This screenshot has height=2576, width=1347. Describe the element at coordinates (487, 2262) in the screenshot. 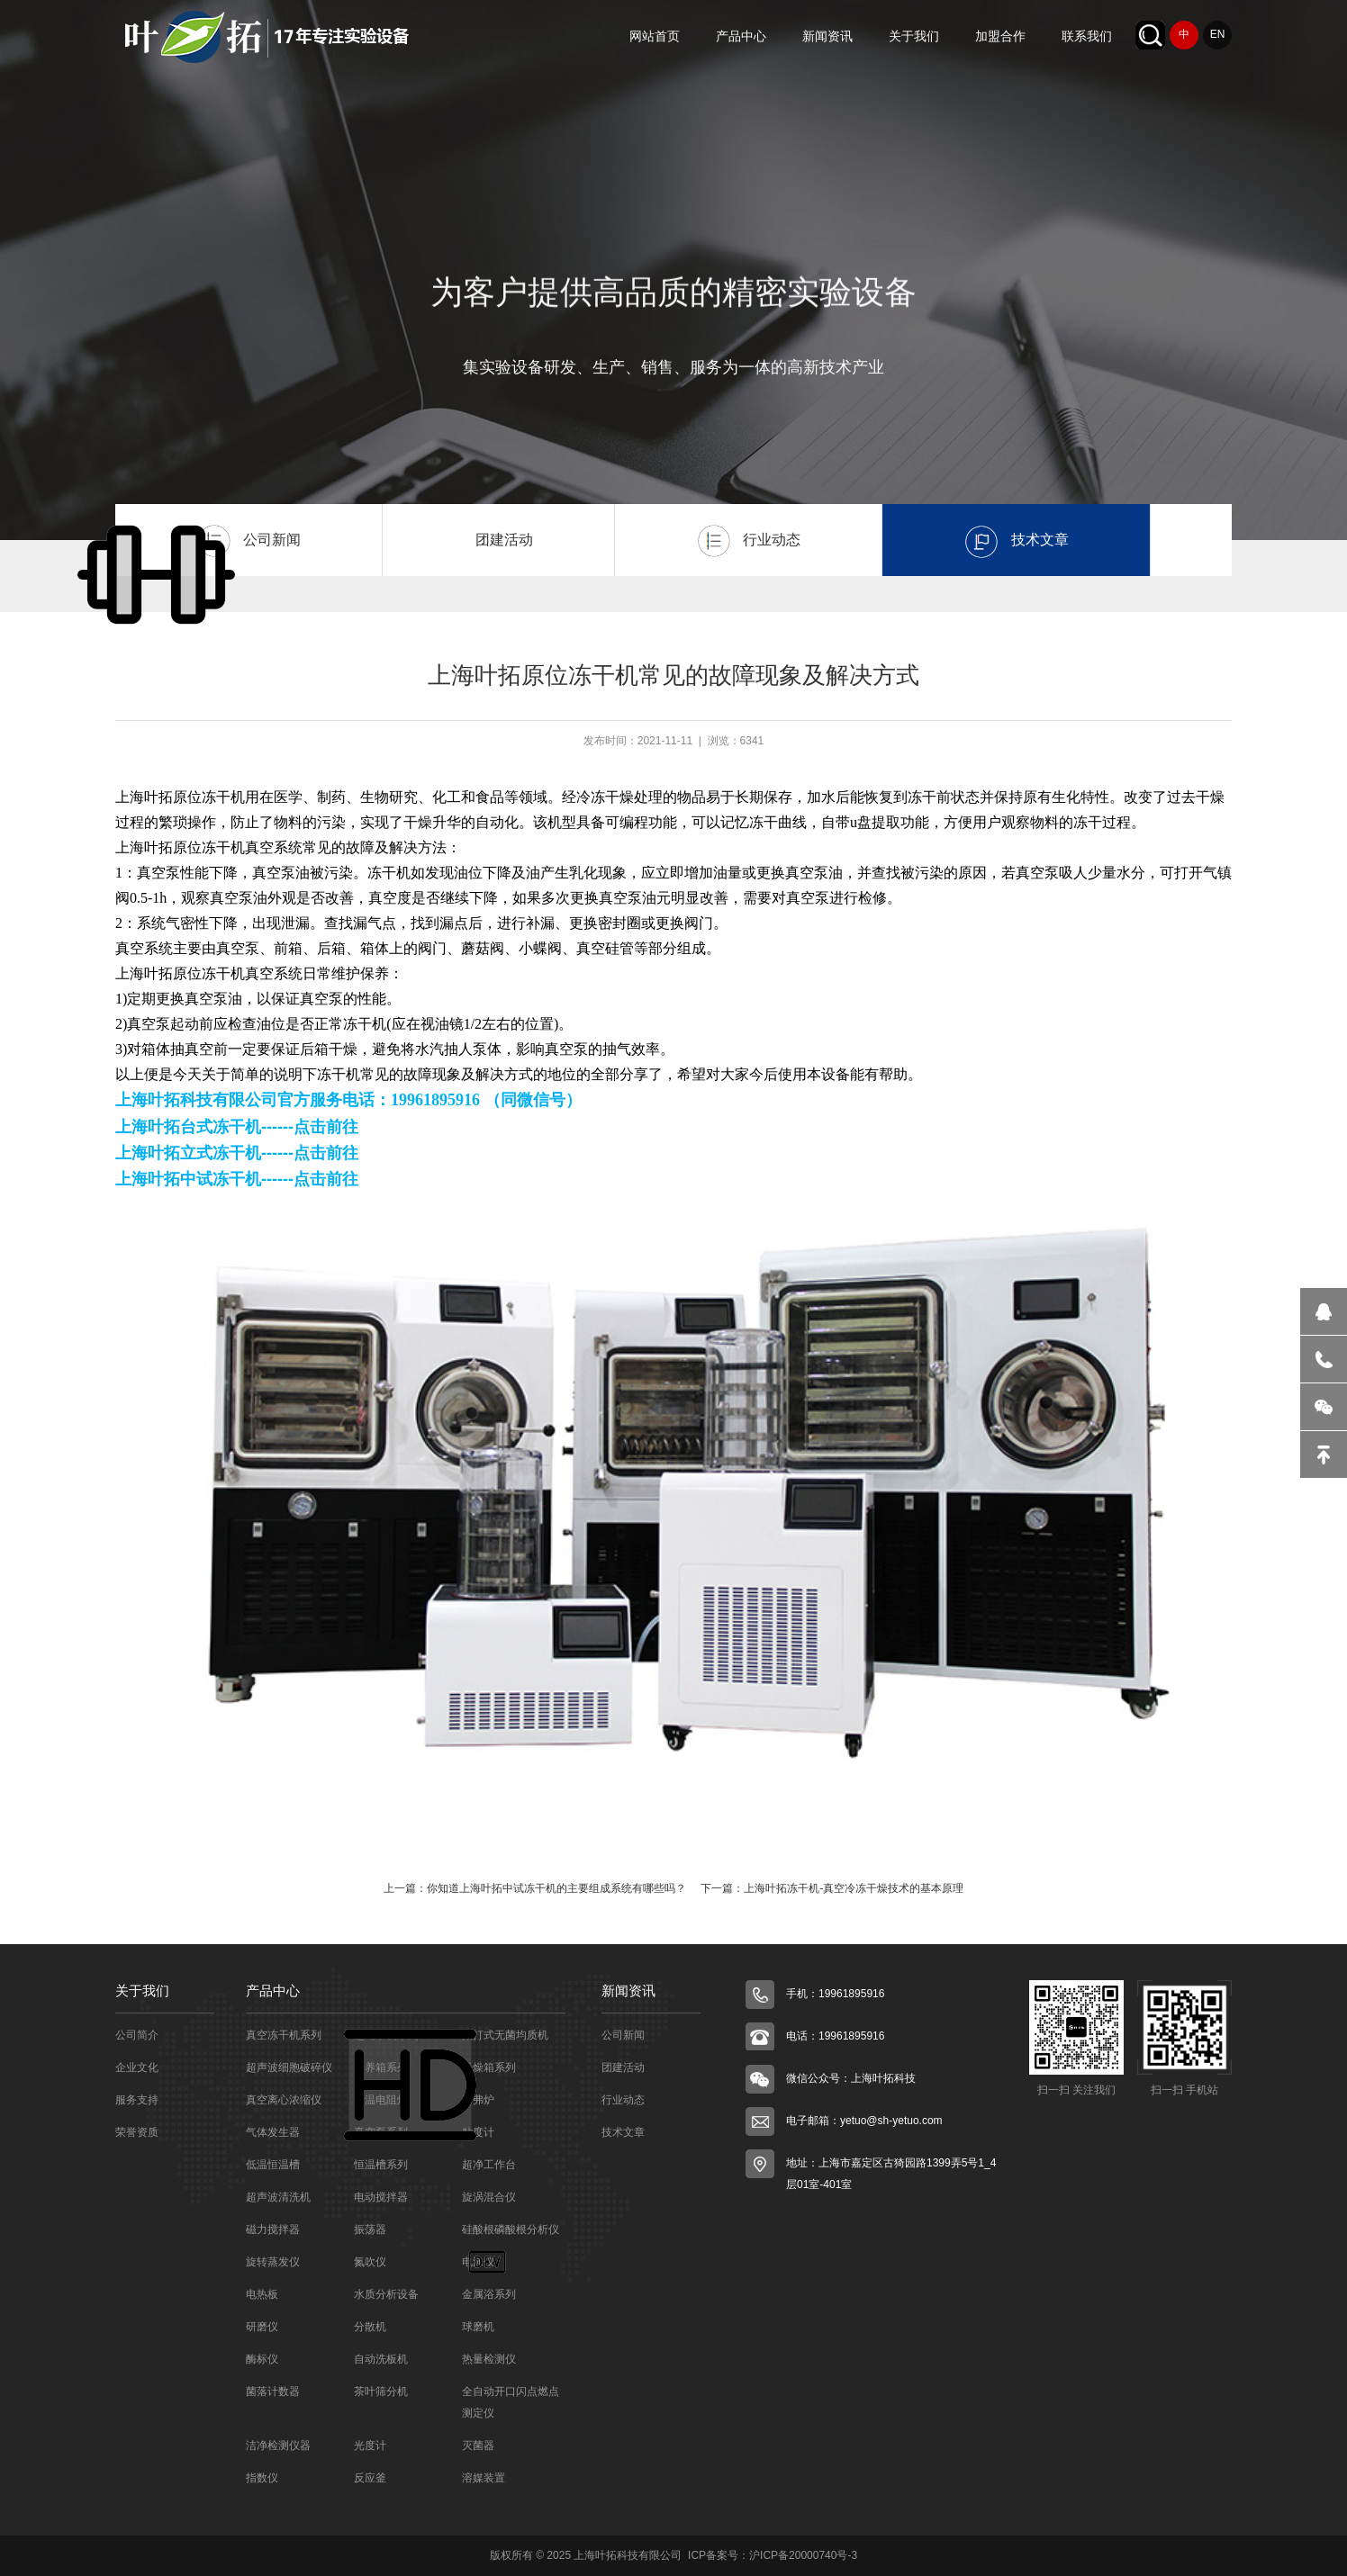

I see `visit the DEV Community platform` at that location.